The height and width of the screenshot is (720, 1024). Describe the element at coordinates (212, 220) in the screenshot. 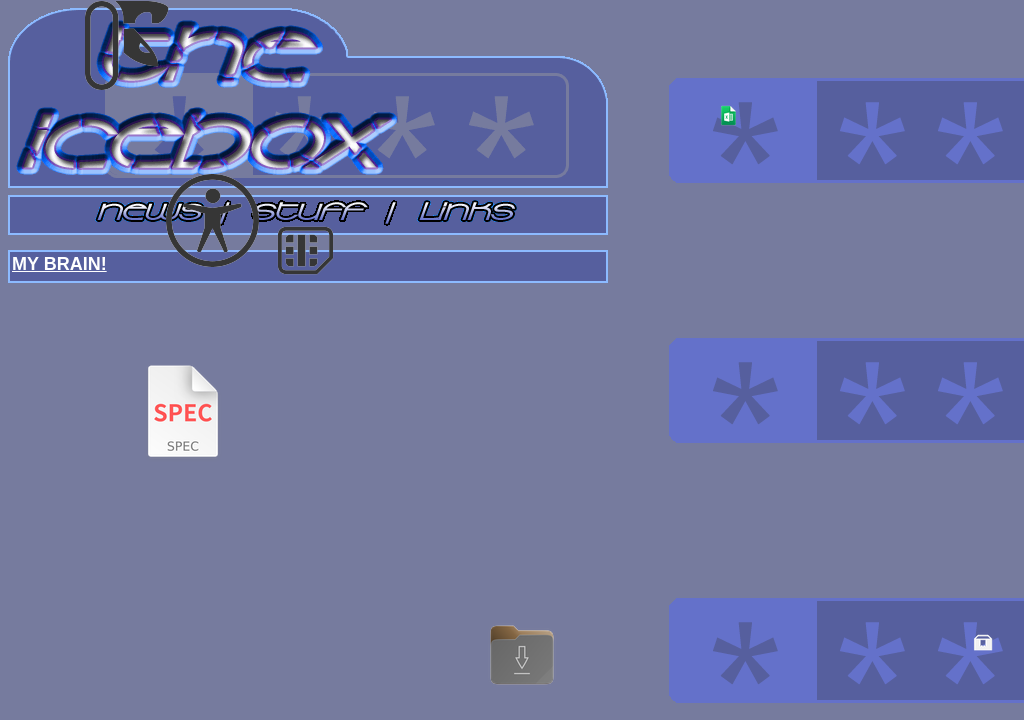

I see `access accessibility settings` at that location.